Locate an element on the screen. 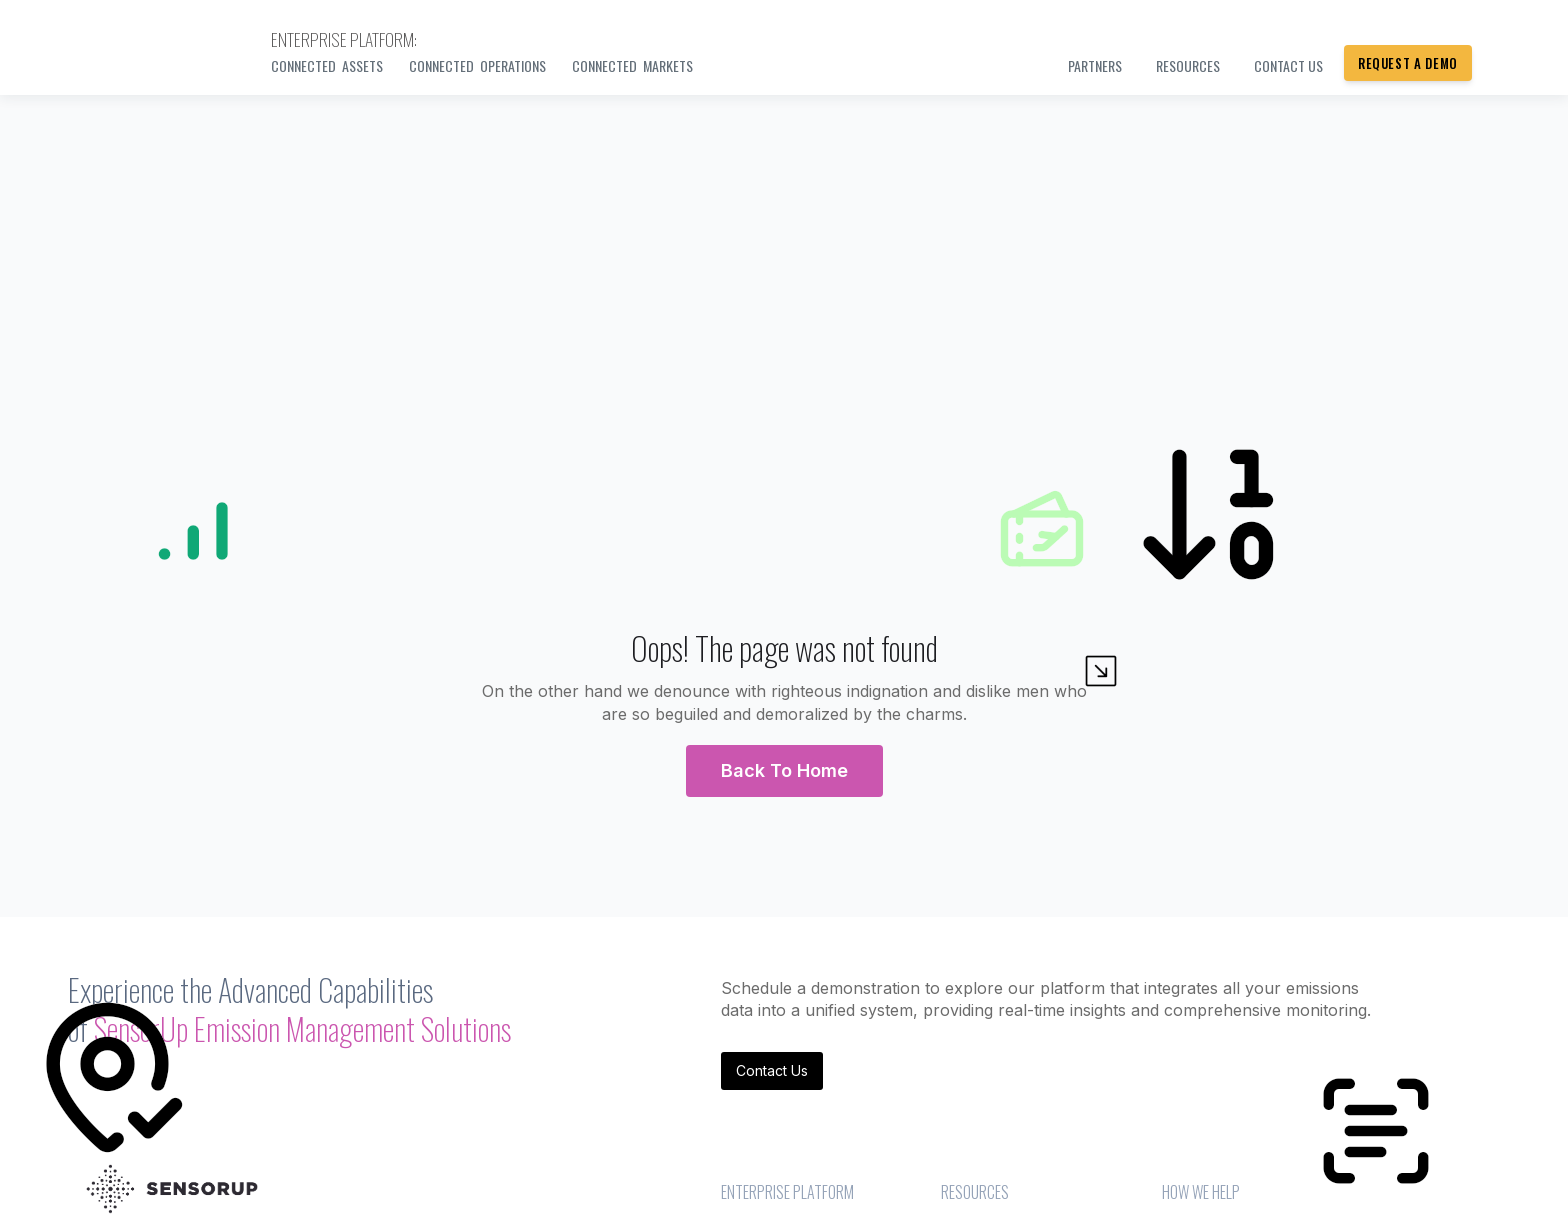 This screenshot has height=1217, width=1568. confirm or save a location is located at coordinates (107, 1077).